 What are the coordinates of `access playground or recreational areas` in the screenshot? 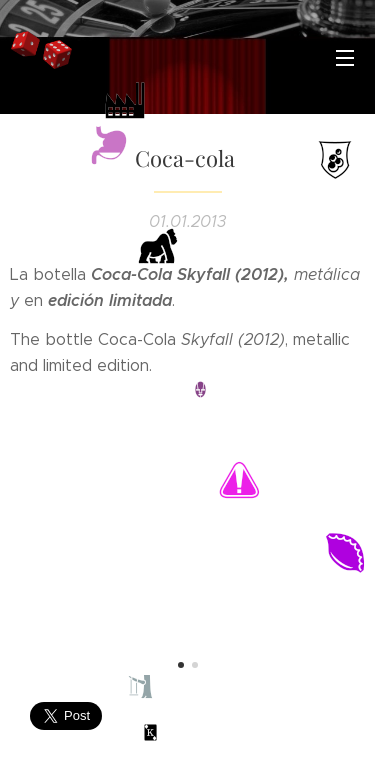 It's located at (140, 686).